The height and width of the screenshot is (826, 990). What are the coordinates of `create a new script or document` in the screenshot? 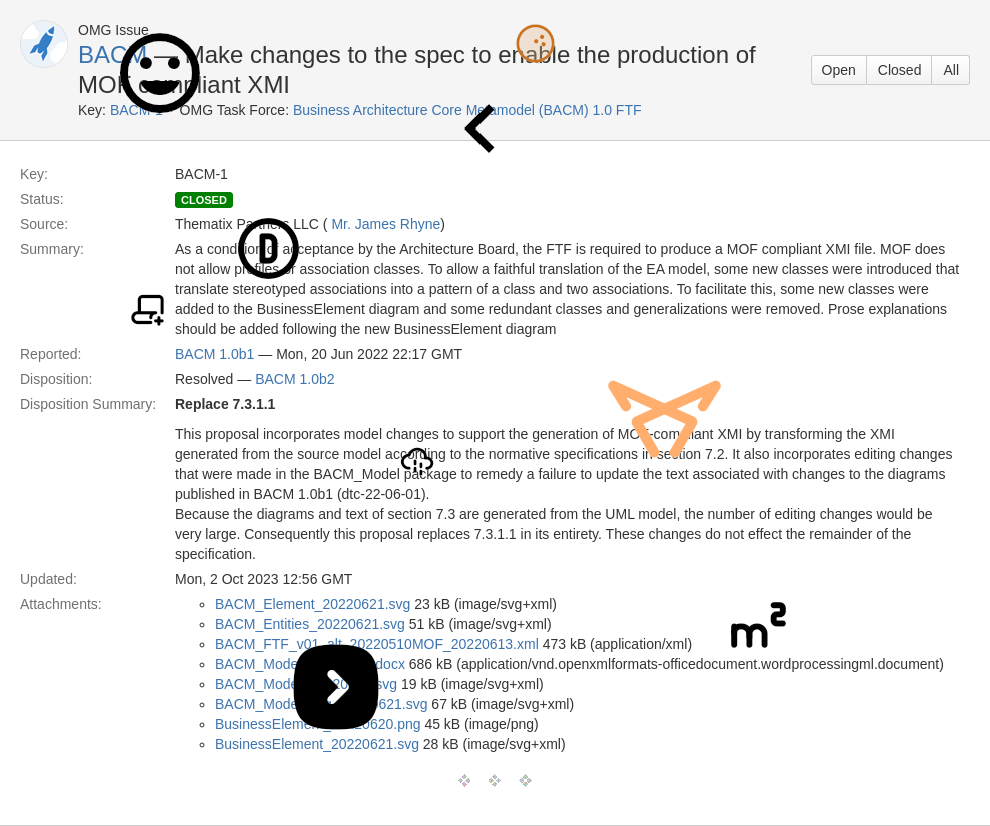 It's located at (147, 309).